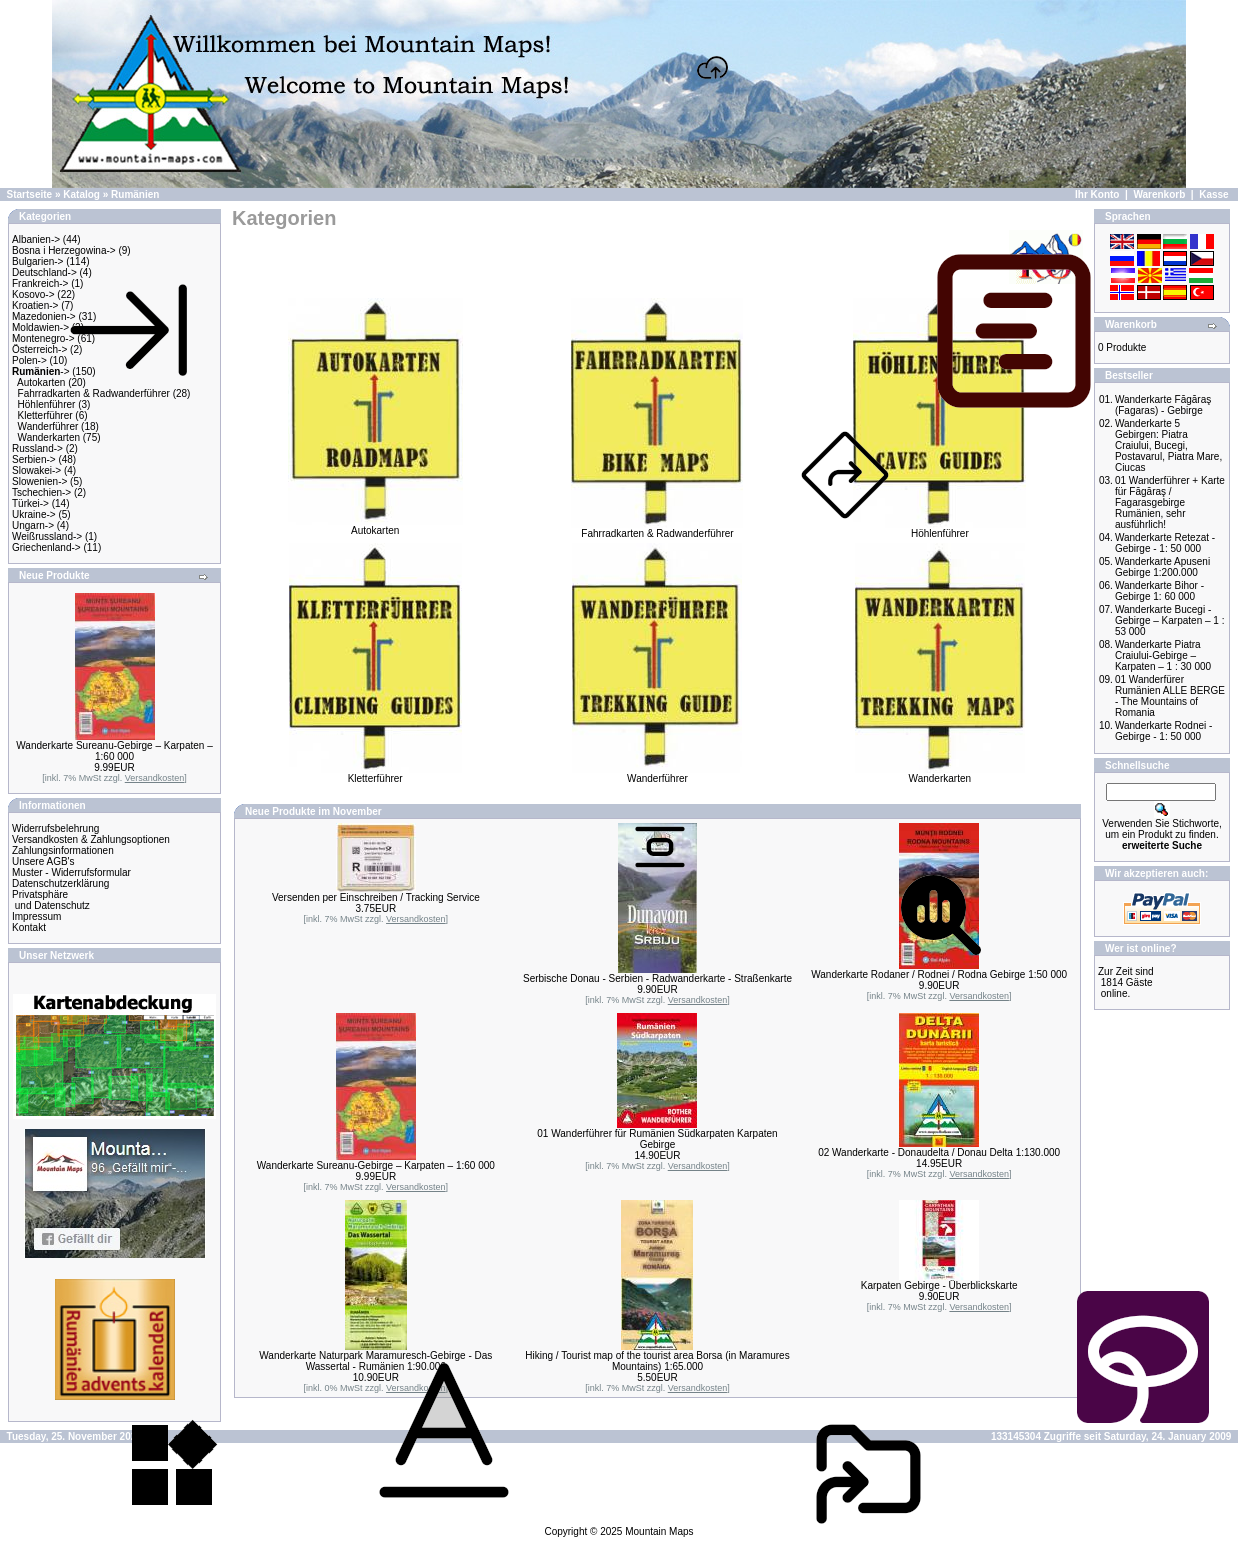 This screenshot has height=1555, width=1238. Describe the element at coordinates (444, 1433) in the screenshot. I see `apply underline formatting to text` at that location.